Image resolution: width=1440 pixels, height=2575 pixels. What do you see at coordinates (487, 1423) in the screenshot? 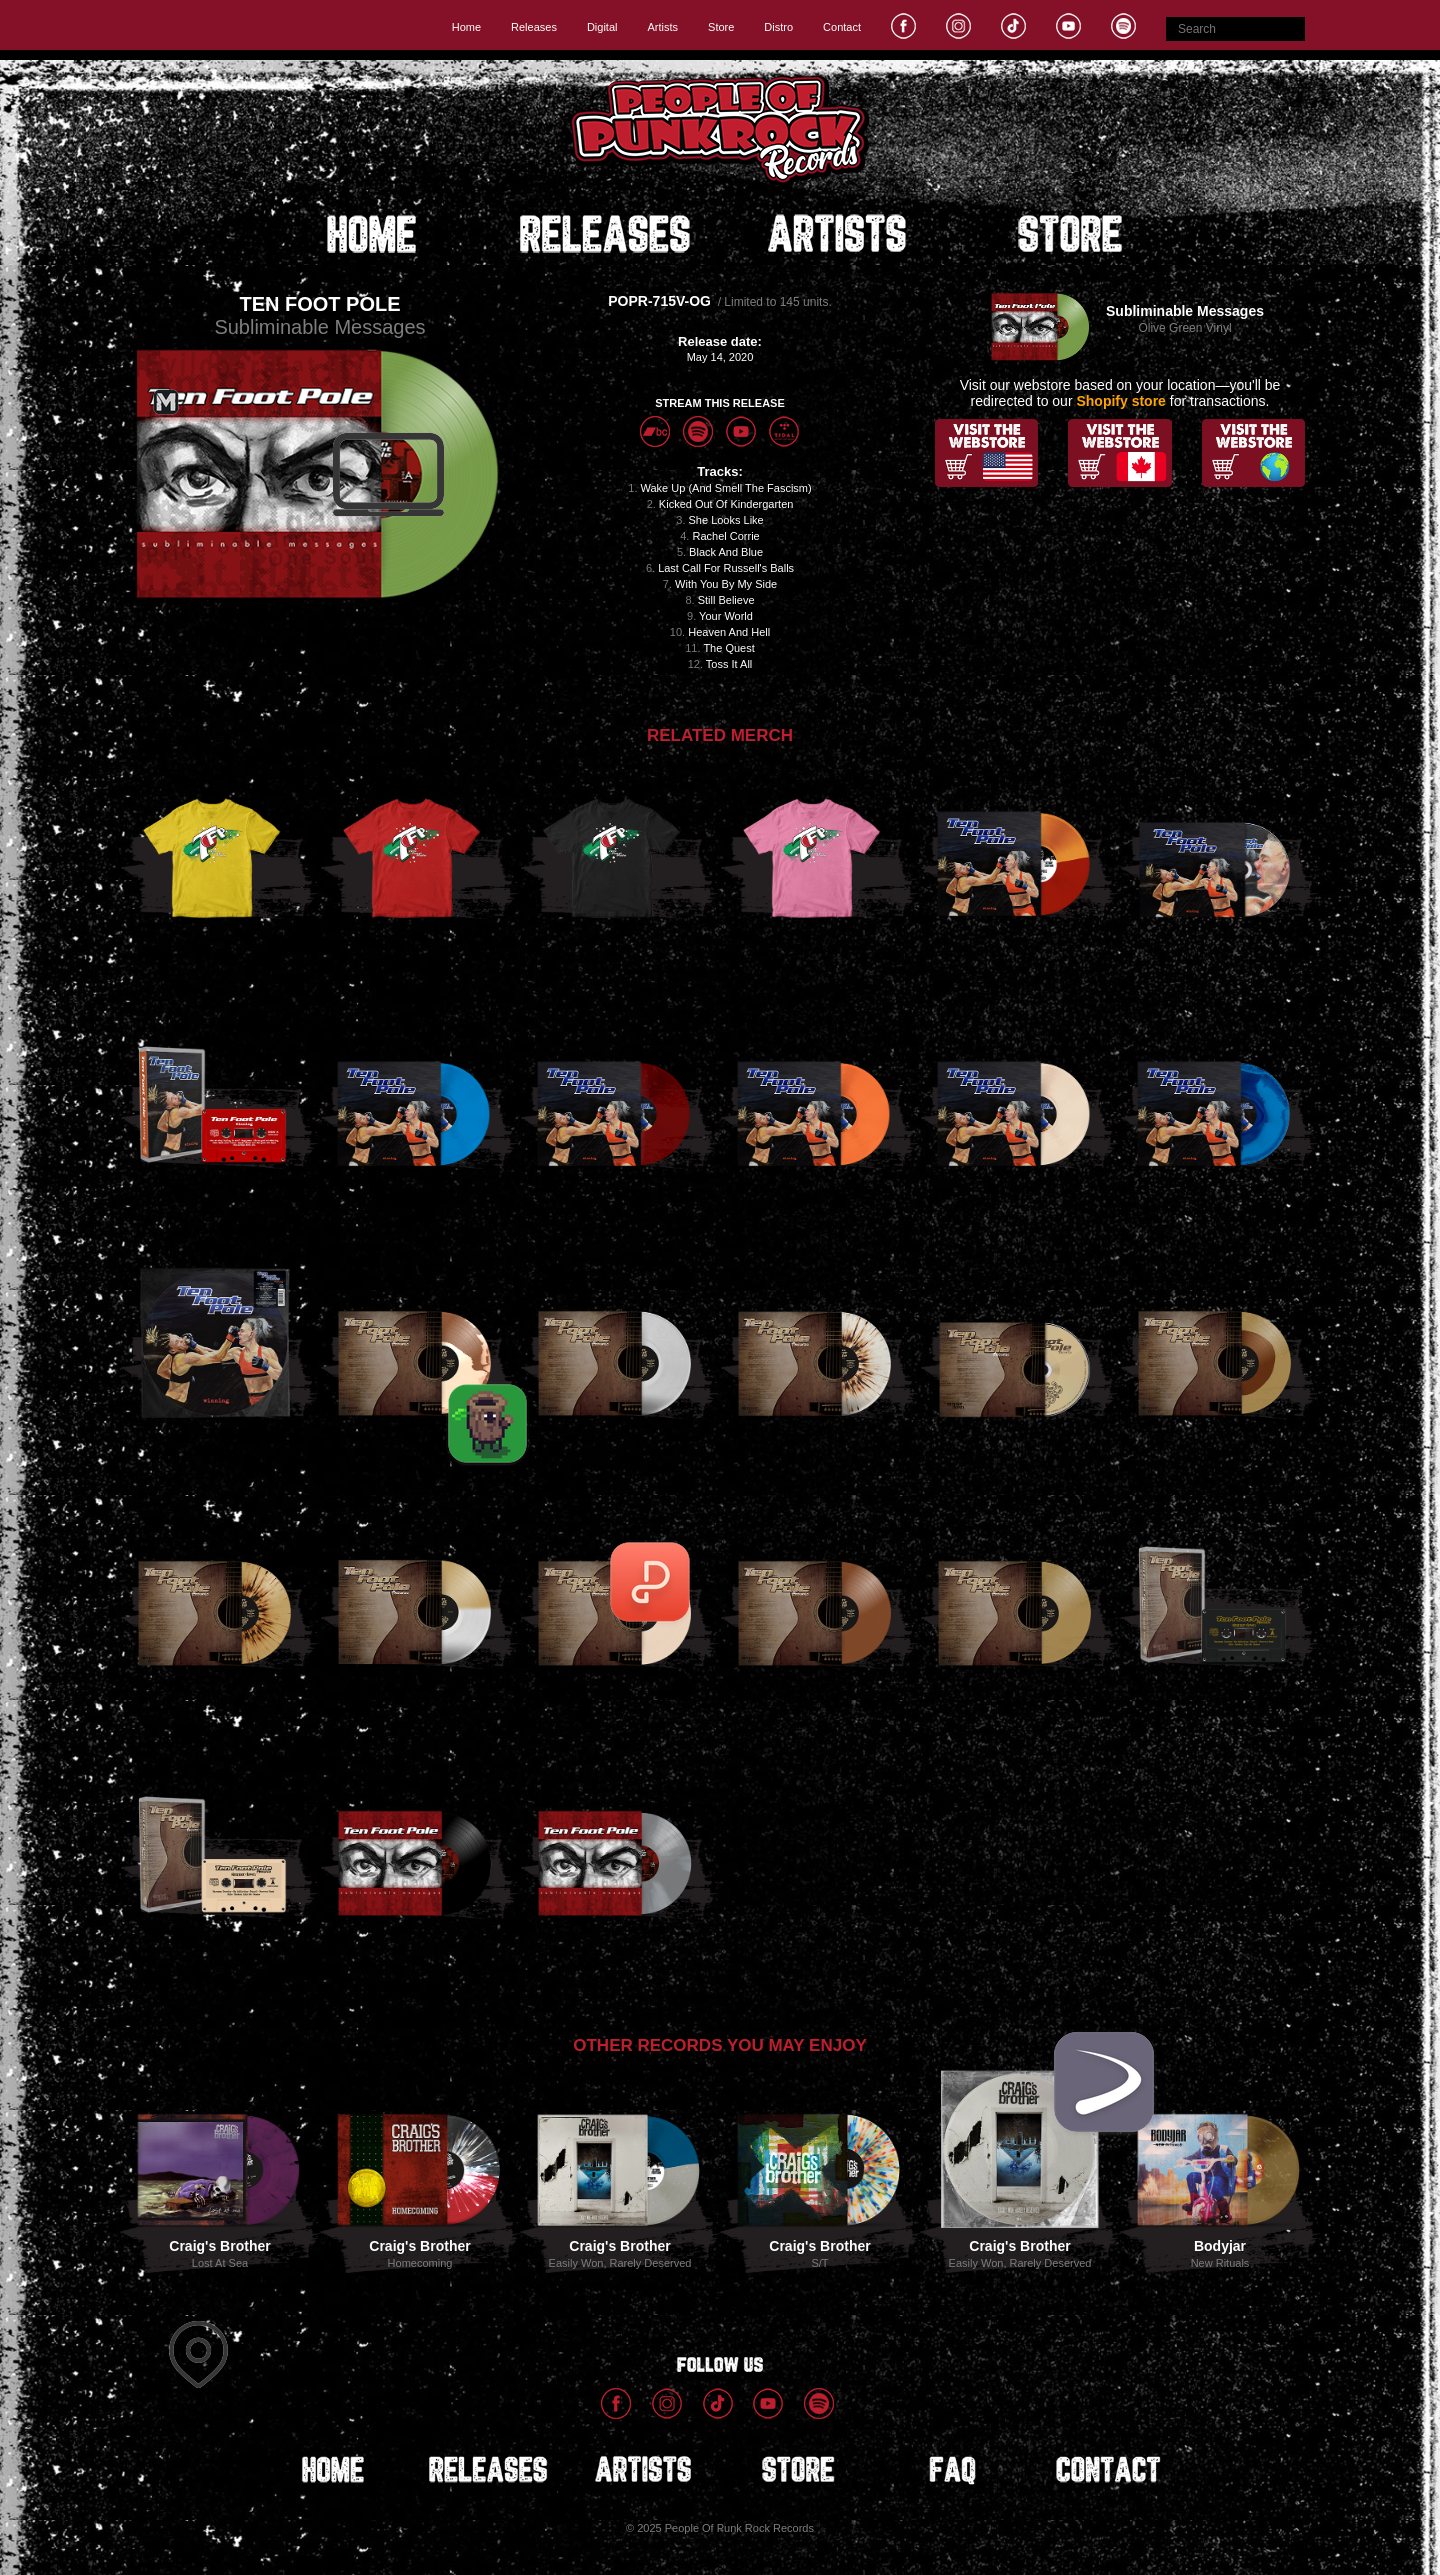
I see `launch ricochlime game app` at bounding box center [487, 1423].